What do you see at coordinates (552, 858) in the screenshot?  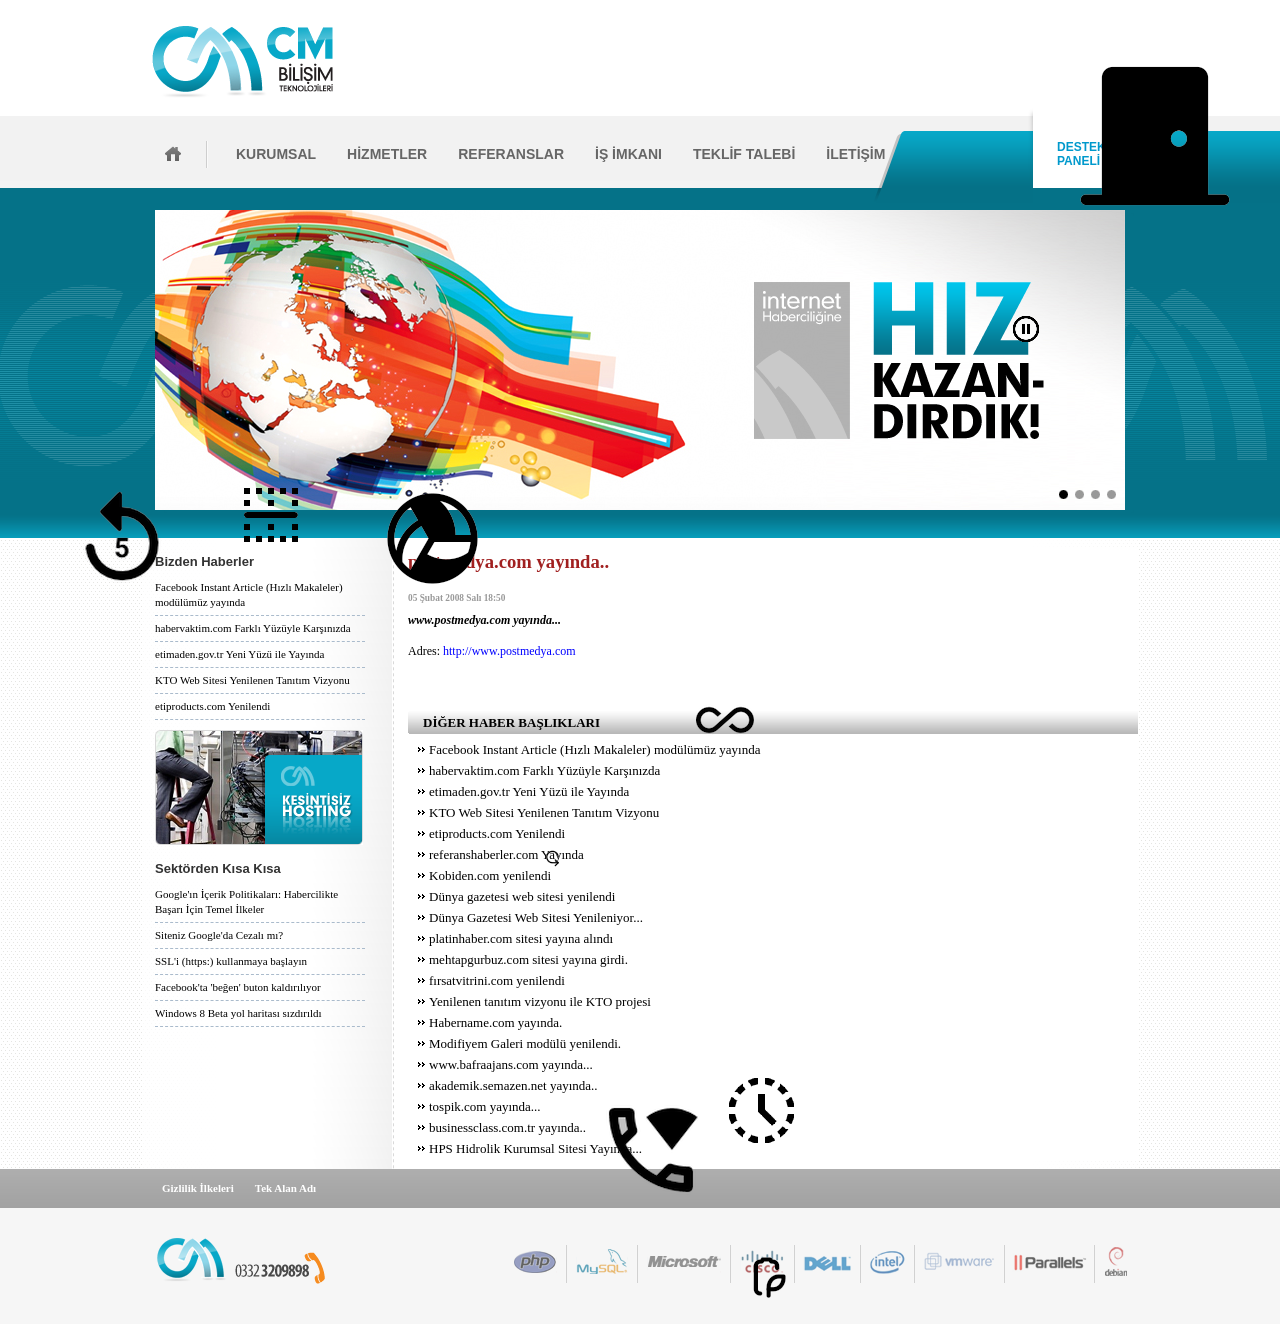 I see `redo or repeat the previous action` at bounding box center [552, 858].